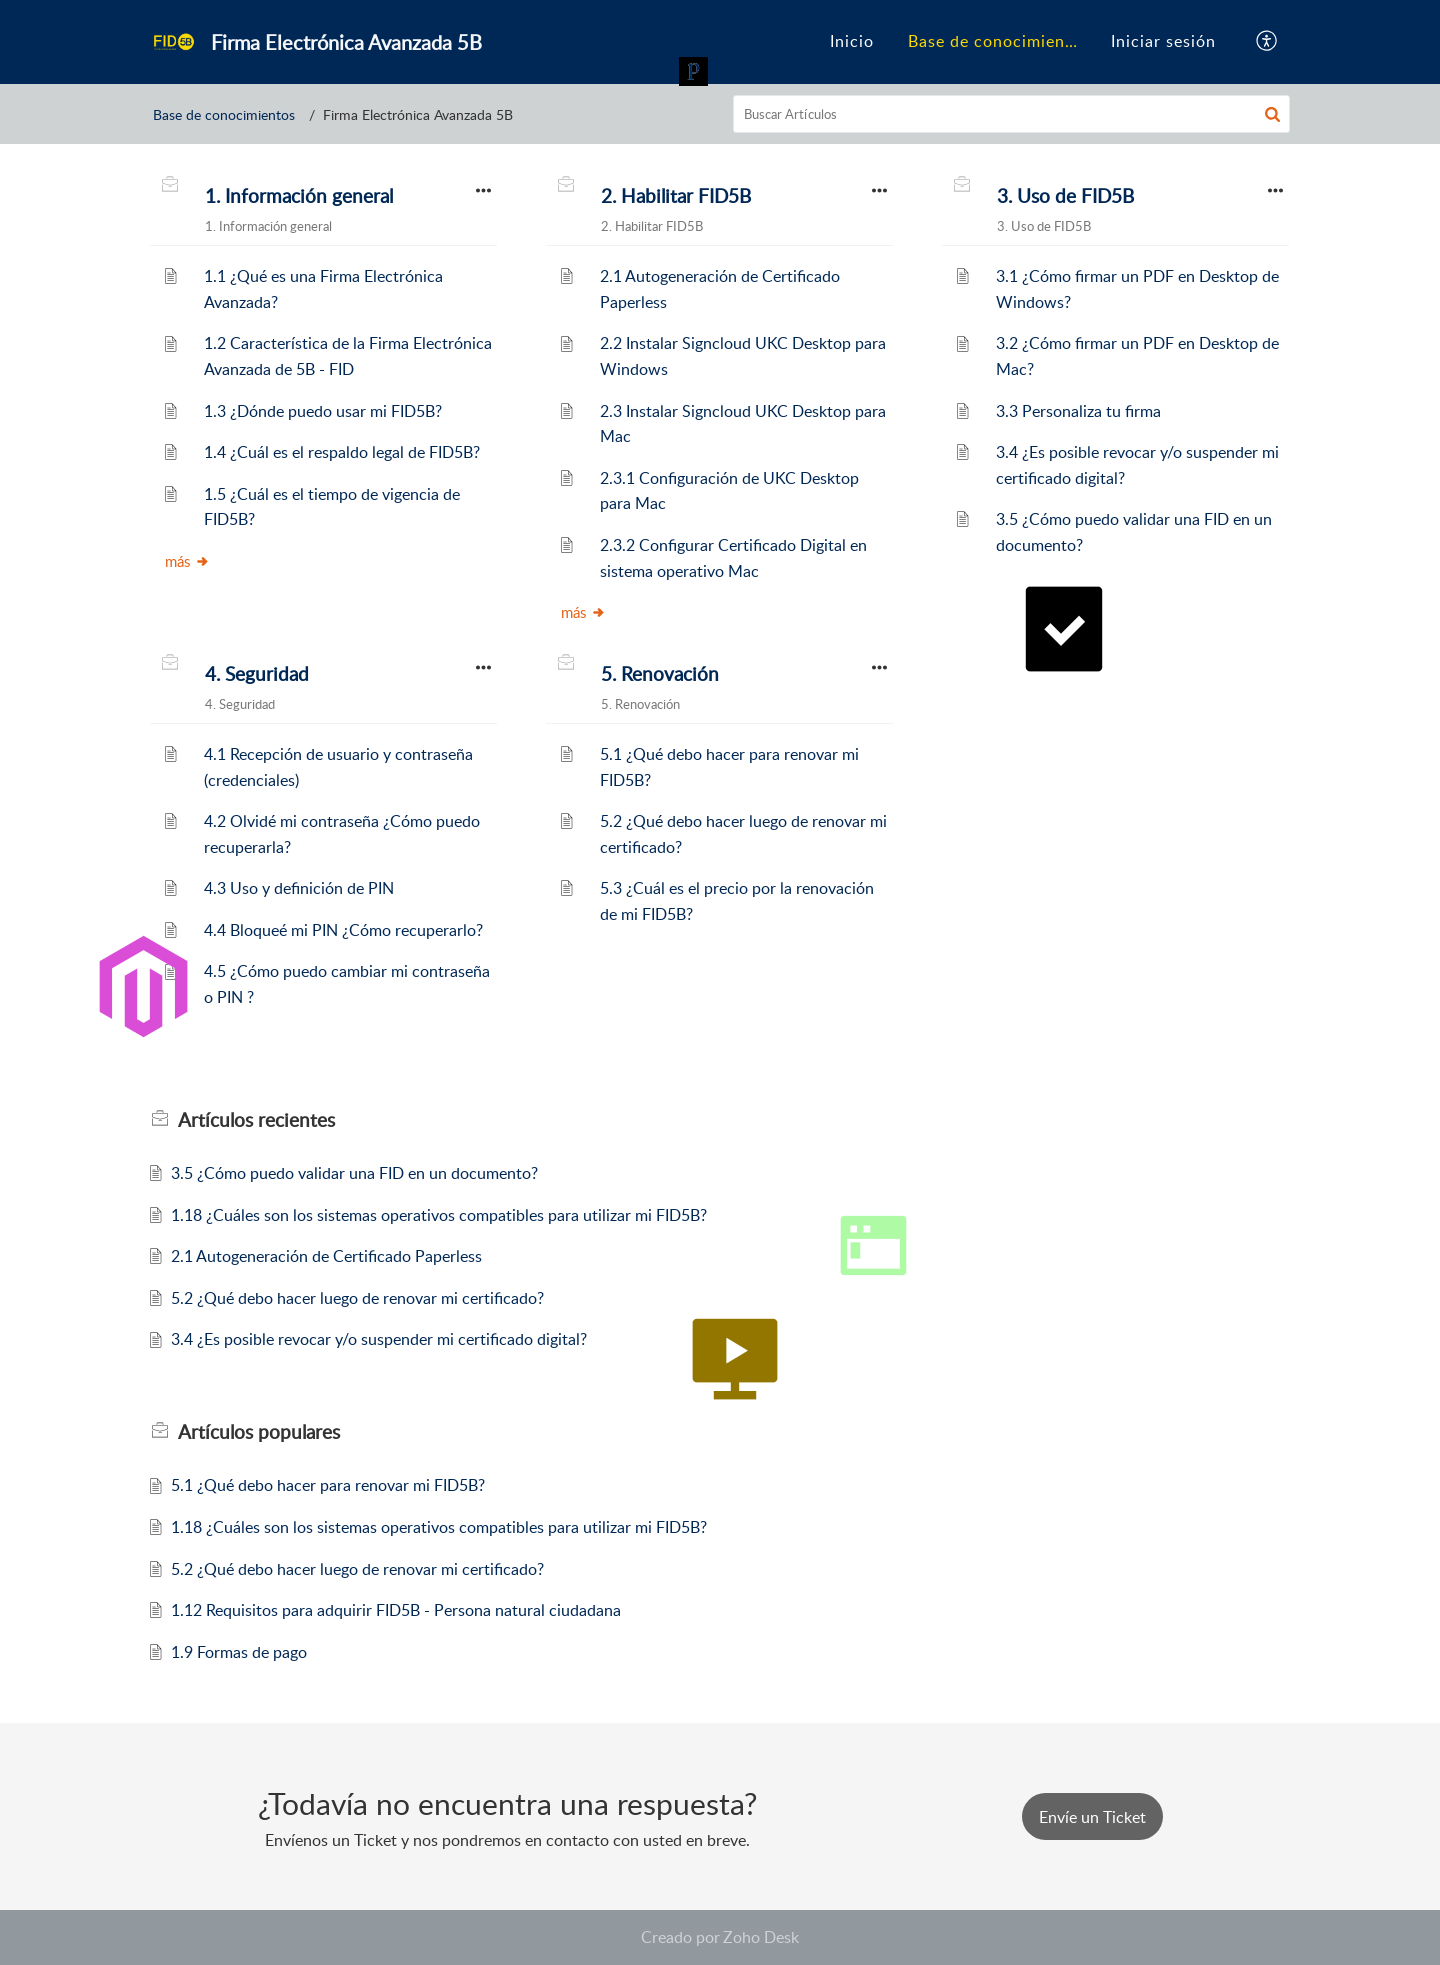 This screenshot has width=1440, height=1965. What do you see at coordinates (143, 986) in the screenshot?
I see `magento e-commerce platform logo` at bounding box center [143, 986].